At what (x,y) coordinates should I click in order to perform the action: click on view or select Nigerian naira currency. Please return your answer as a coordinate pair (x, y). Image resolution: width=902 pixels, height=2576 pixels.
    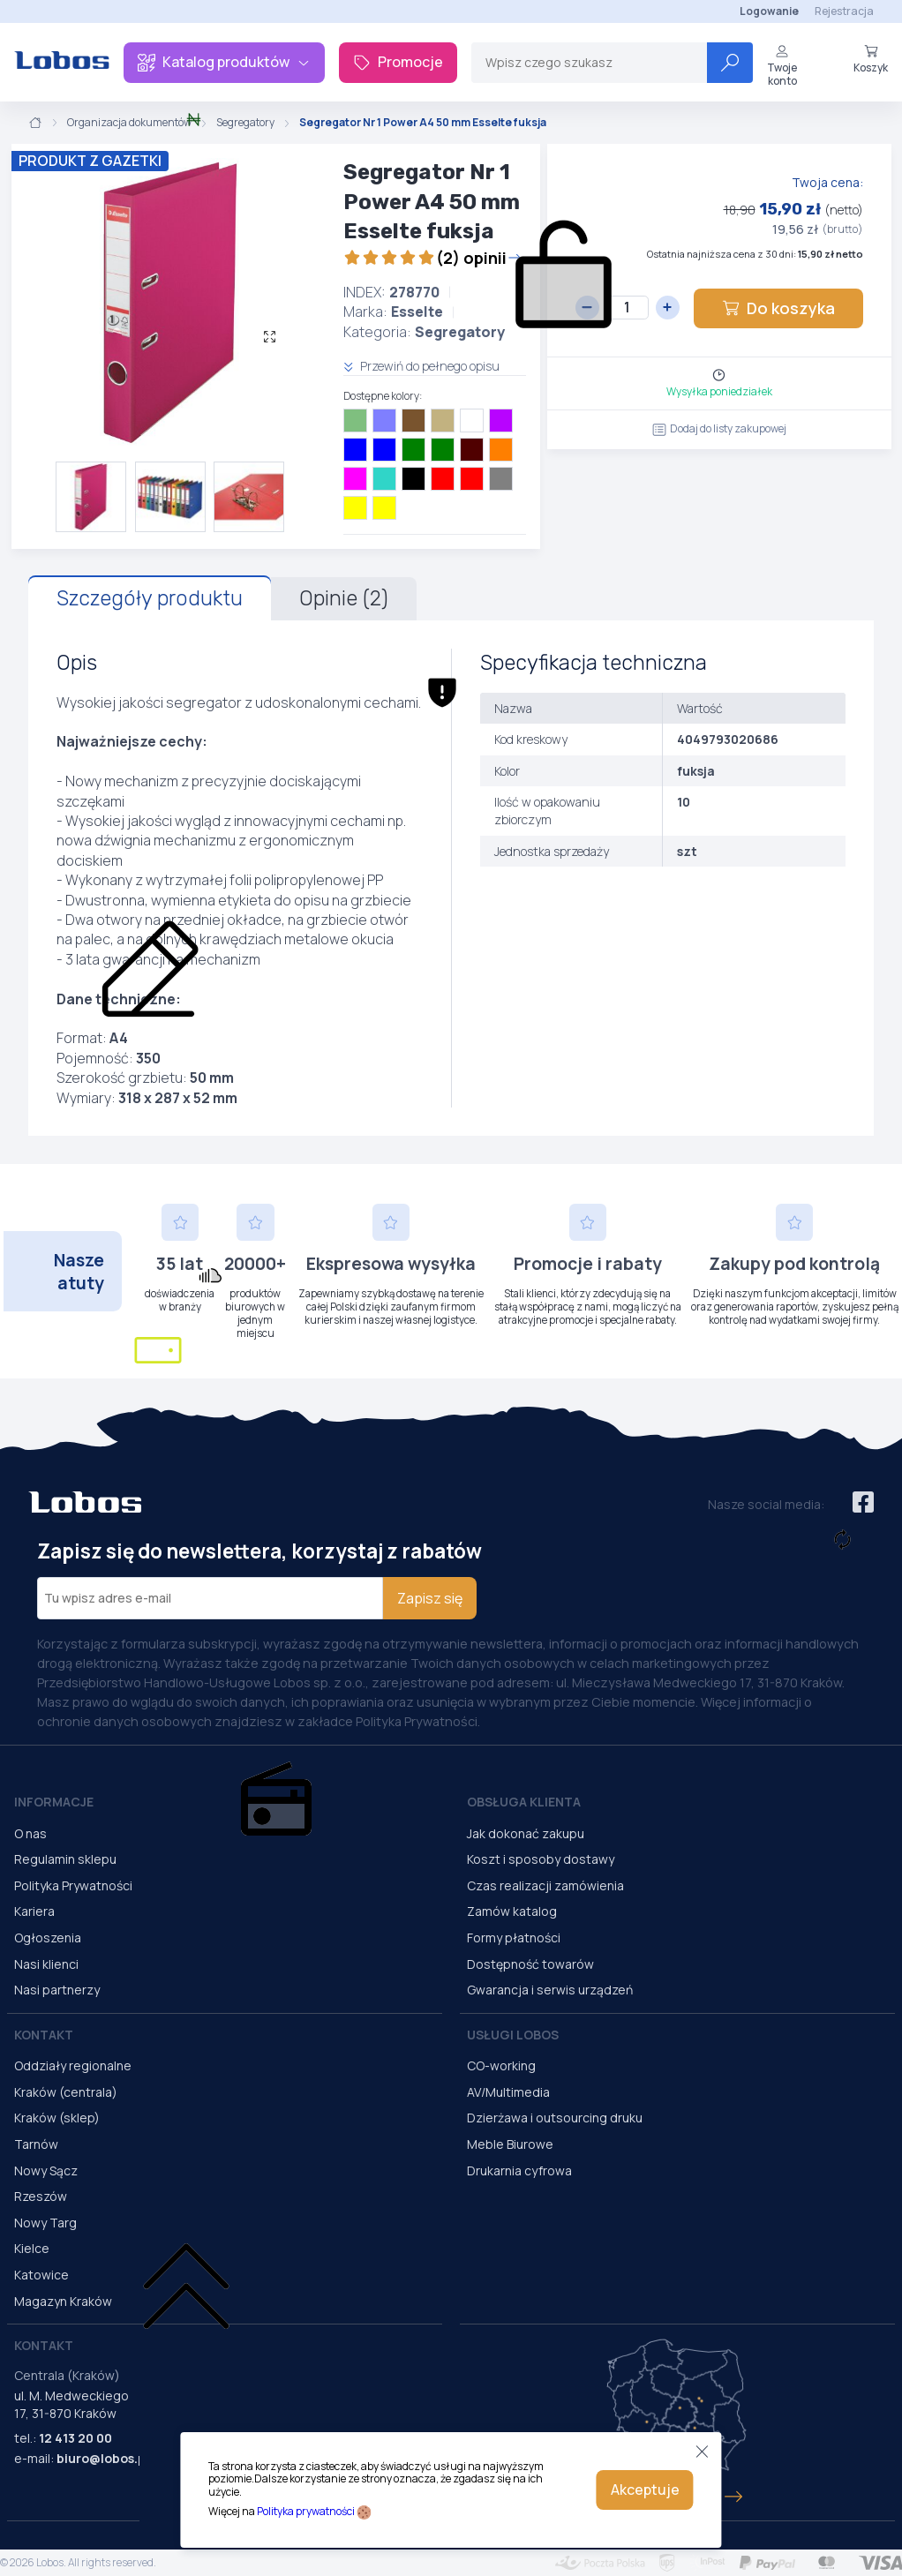
    Looking at the image, I should click on (193, 119).